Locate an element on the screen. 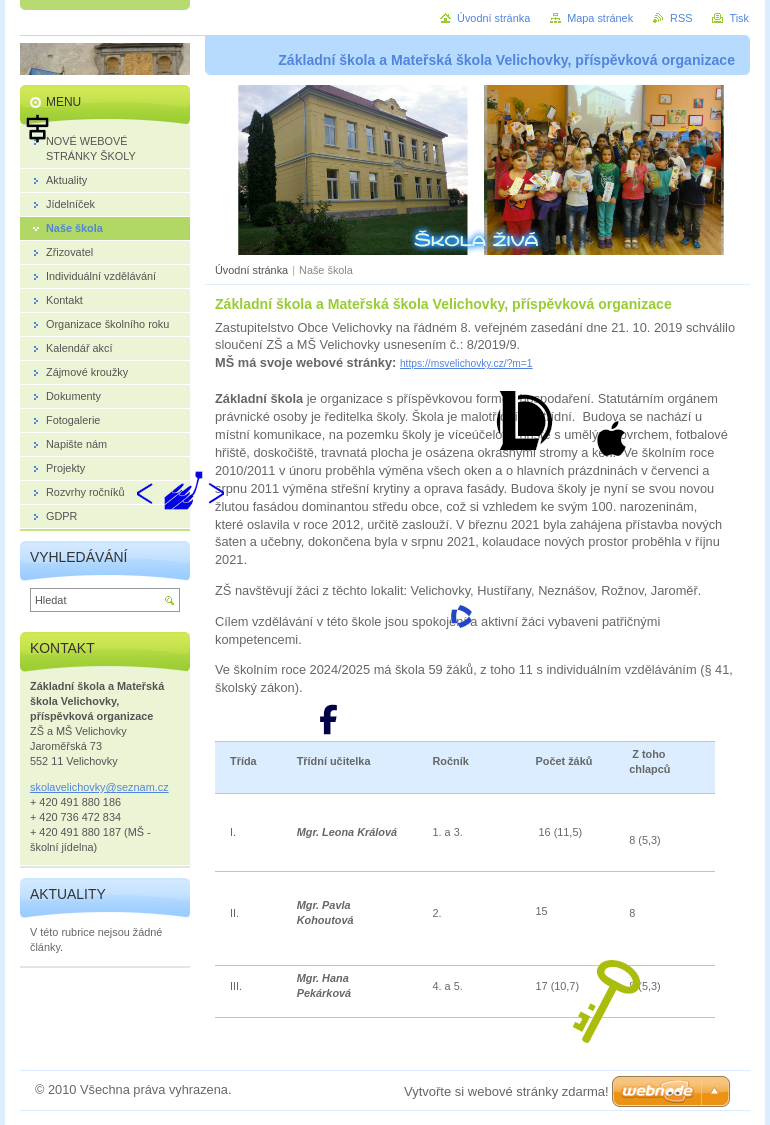 The height and width of the screenshot is (1125, 770). styled-components library logo is located at coordinates (180, 490).